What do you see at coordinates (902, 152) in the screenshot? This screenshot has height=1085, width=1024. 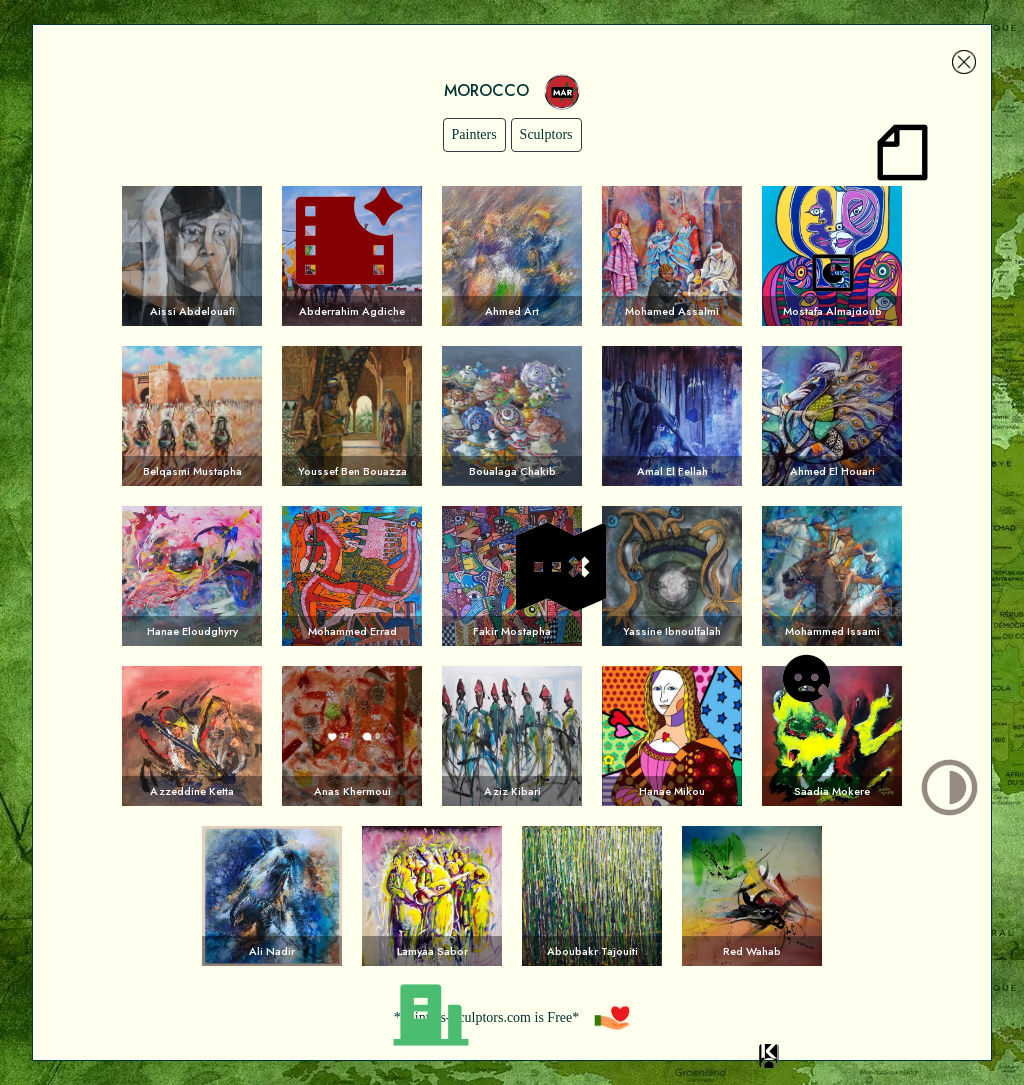 I see `view or open a document` at bounding box center [902, 152].